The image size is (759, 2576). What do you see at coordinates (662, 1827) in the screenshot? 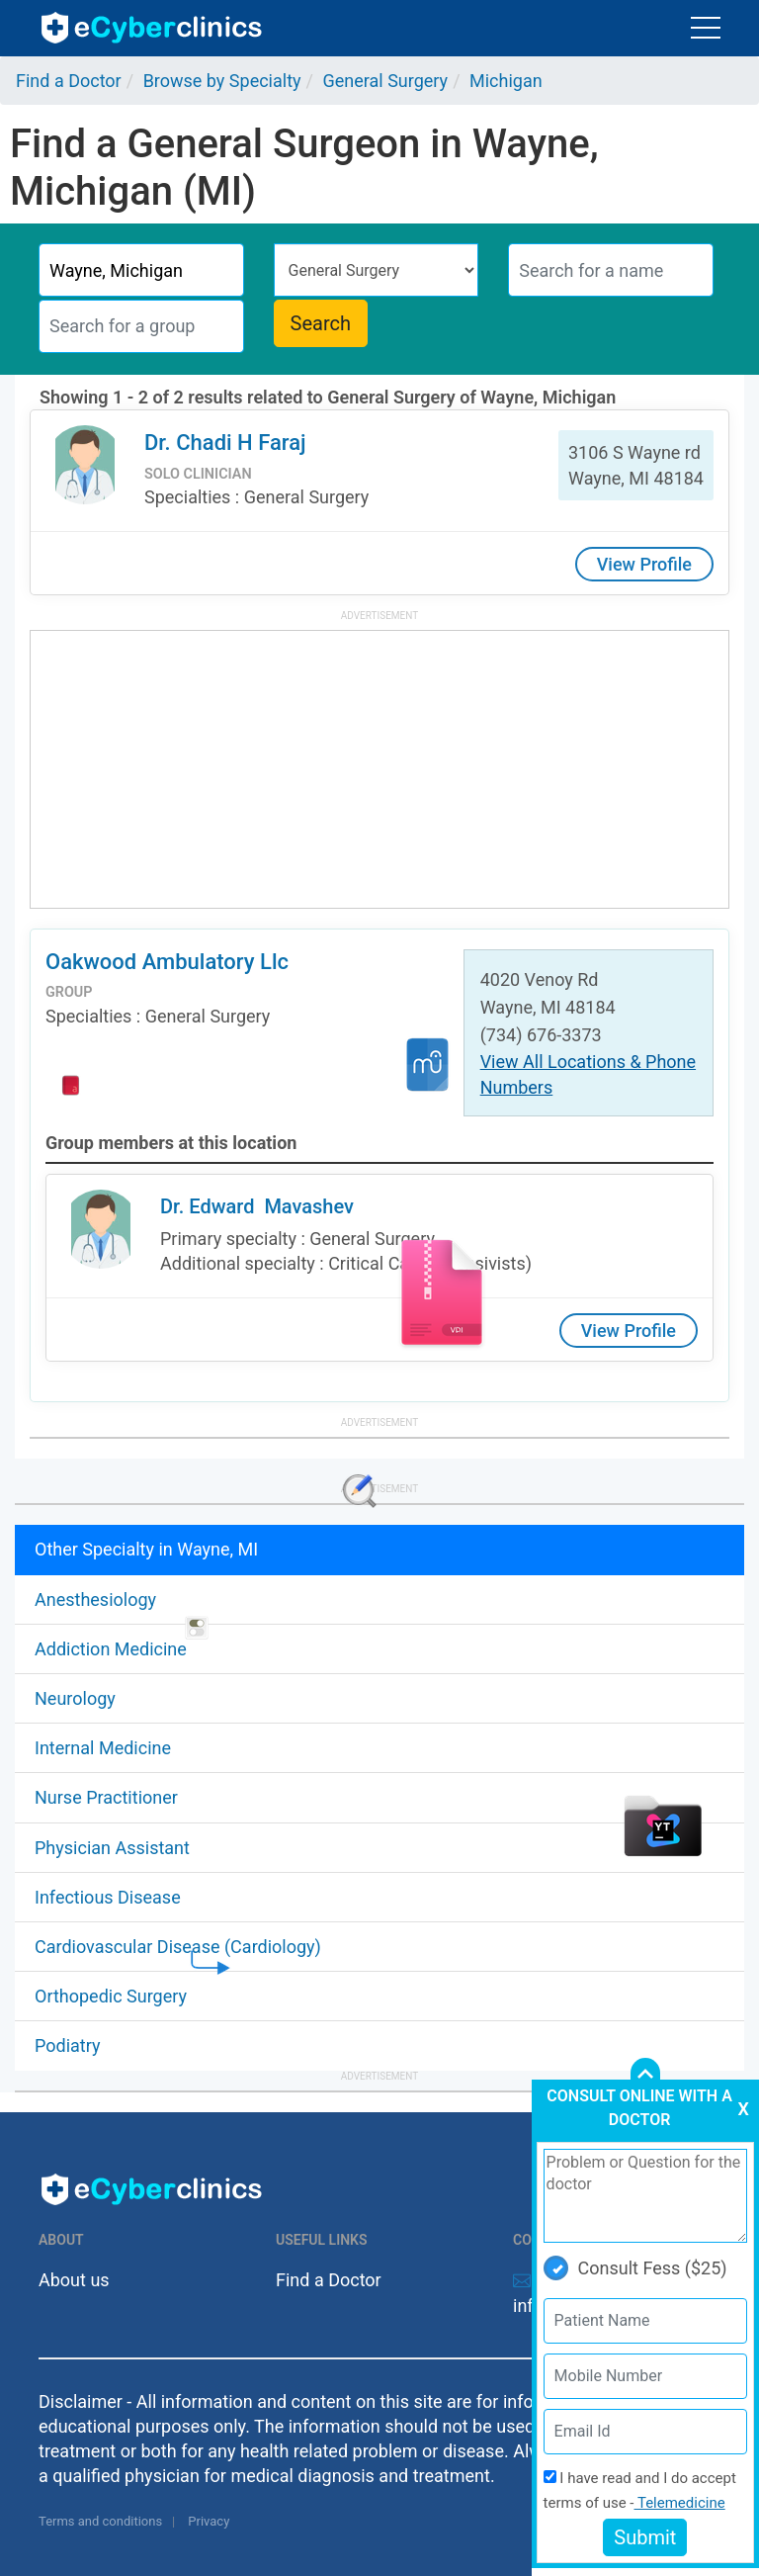
I see `open YouTrack project folder` at bounding box center [662, 1827].